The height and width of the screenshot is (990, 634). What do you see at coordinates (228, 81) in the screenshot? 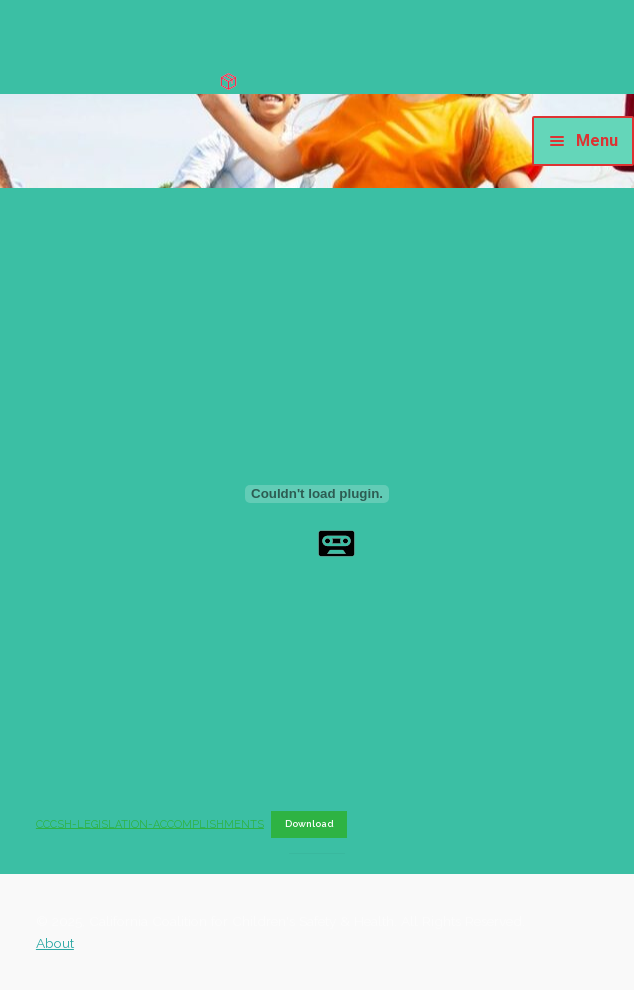
I see `view order or shipment details` at bounding box center [228, 81].